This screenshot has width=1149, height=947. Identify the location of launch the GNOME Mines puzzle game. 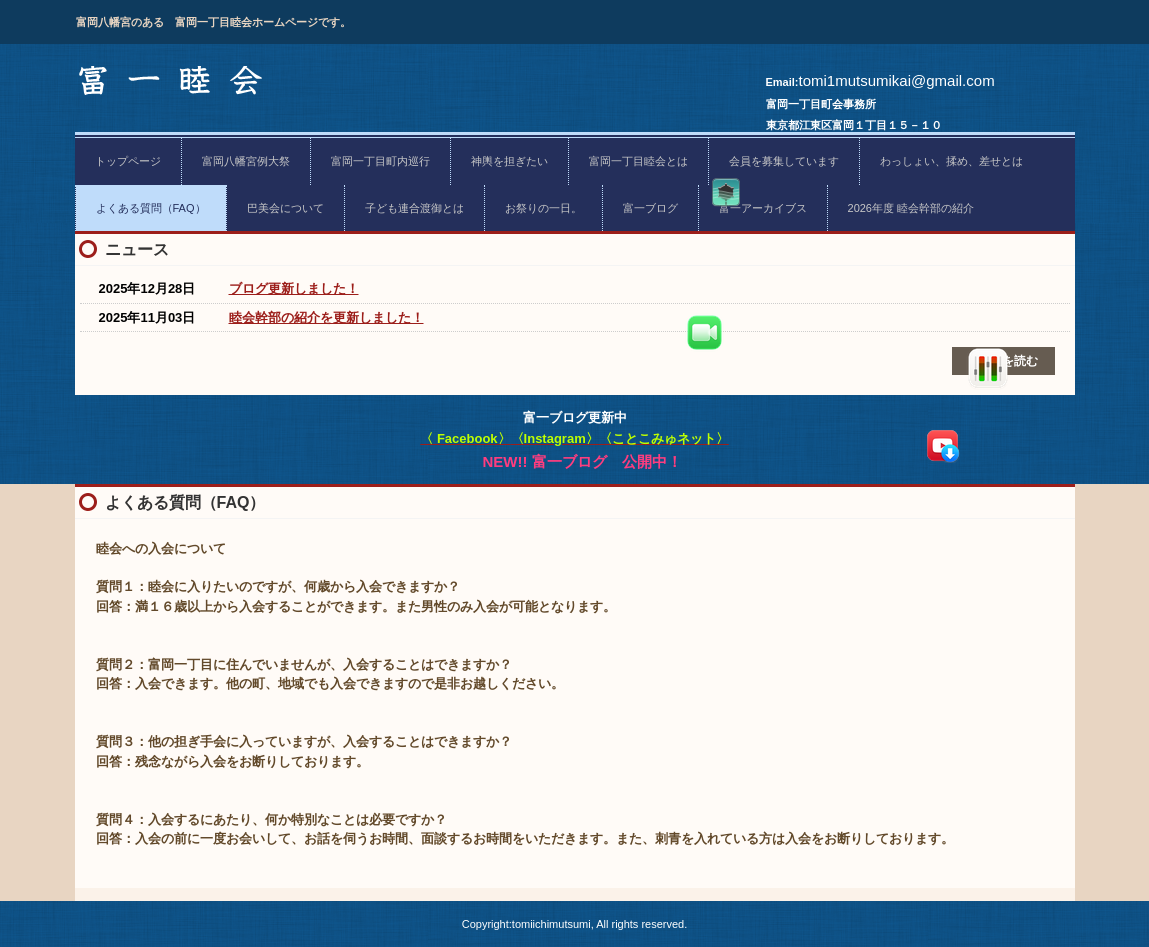
(726, 192).